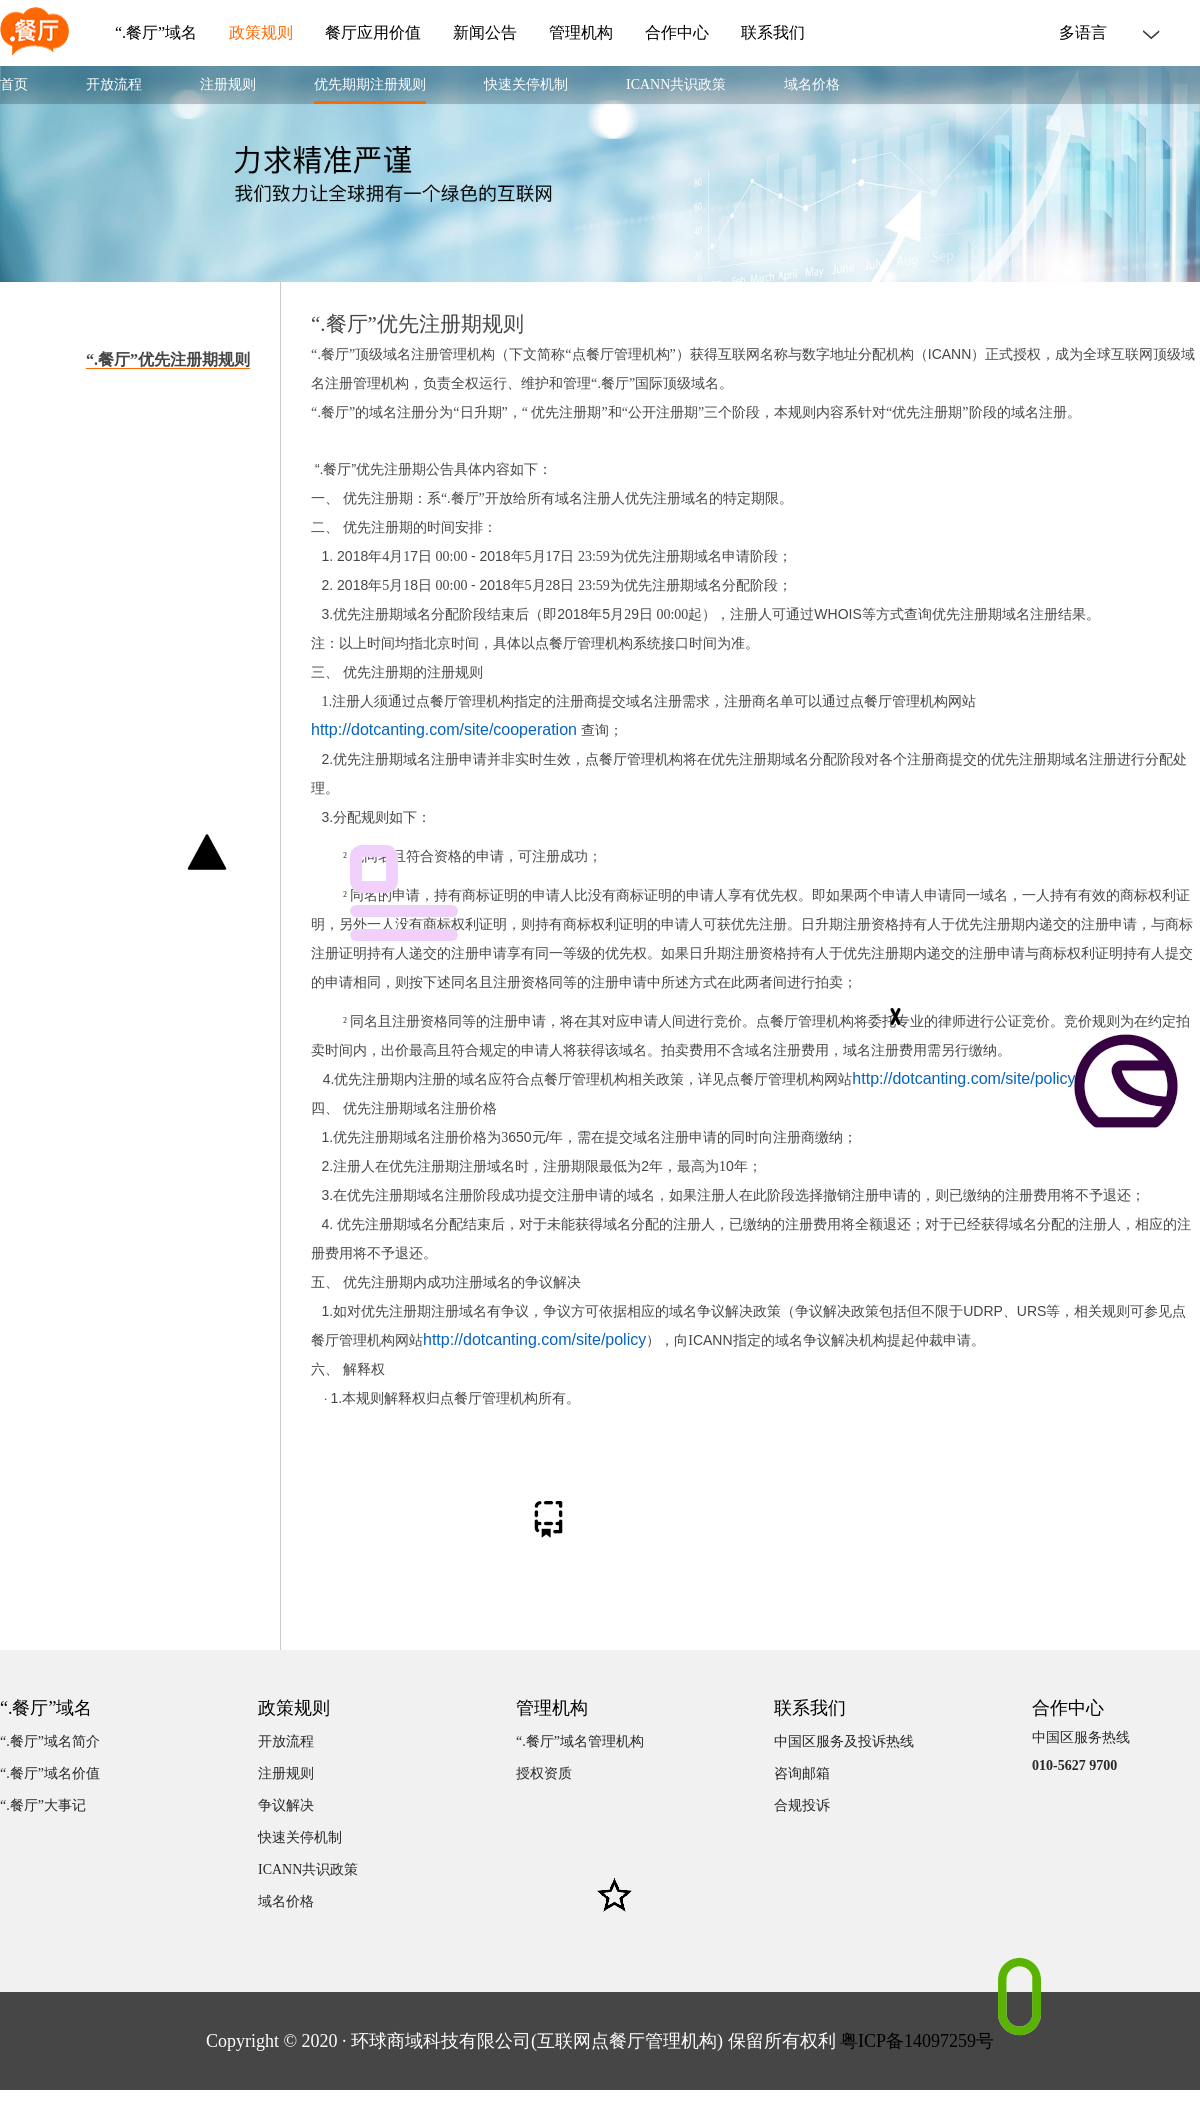 This screenshot has width=1200, height=2110. What do you see at coordinates (548, 1519) in the screenshot?
I see `create a new repository from template` at bounding box center [548, 1519].